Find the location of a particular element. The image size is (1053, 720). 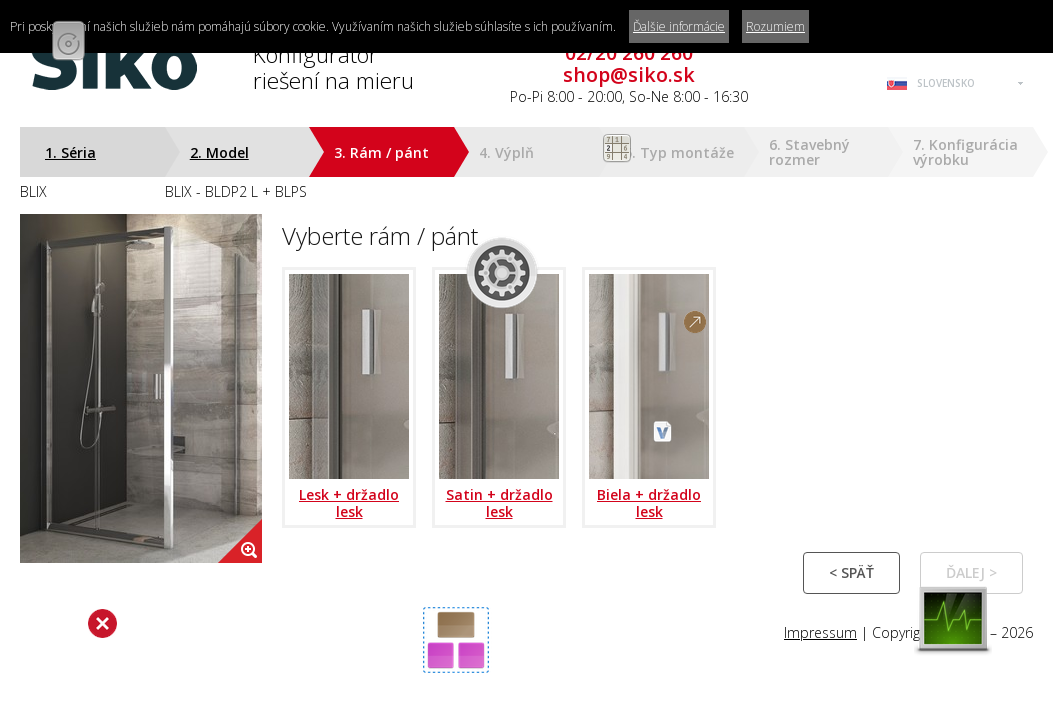

indicates a symbolic link or shortcut to another file is located at coordinates (695, 322).